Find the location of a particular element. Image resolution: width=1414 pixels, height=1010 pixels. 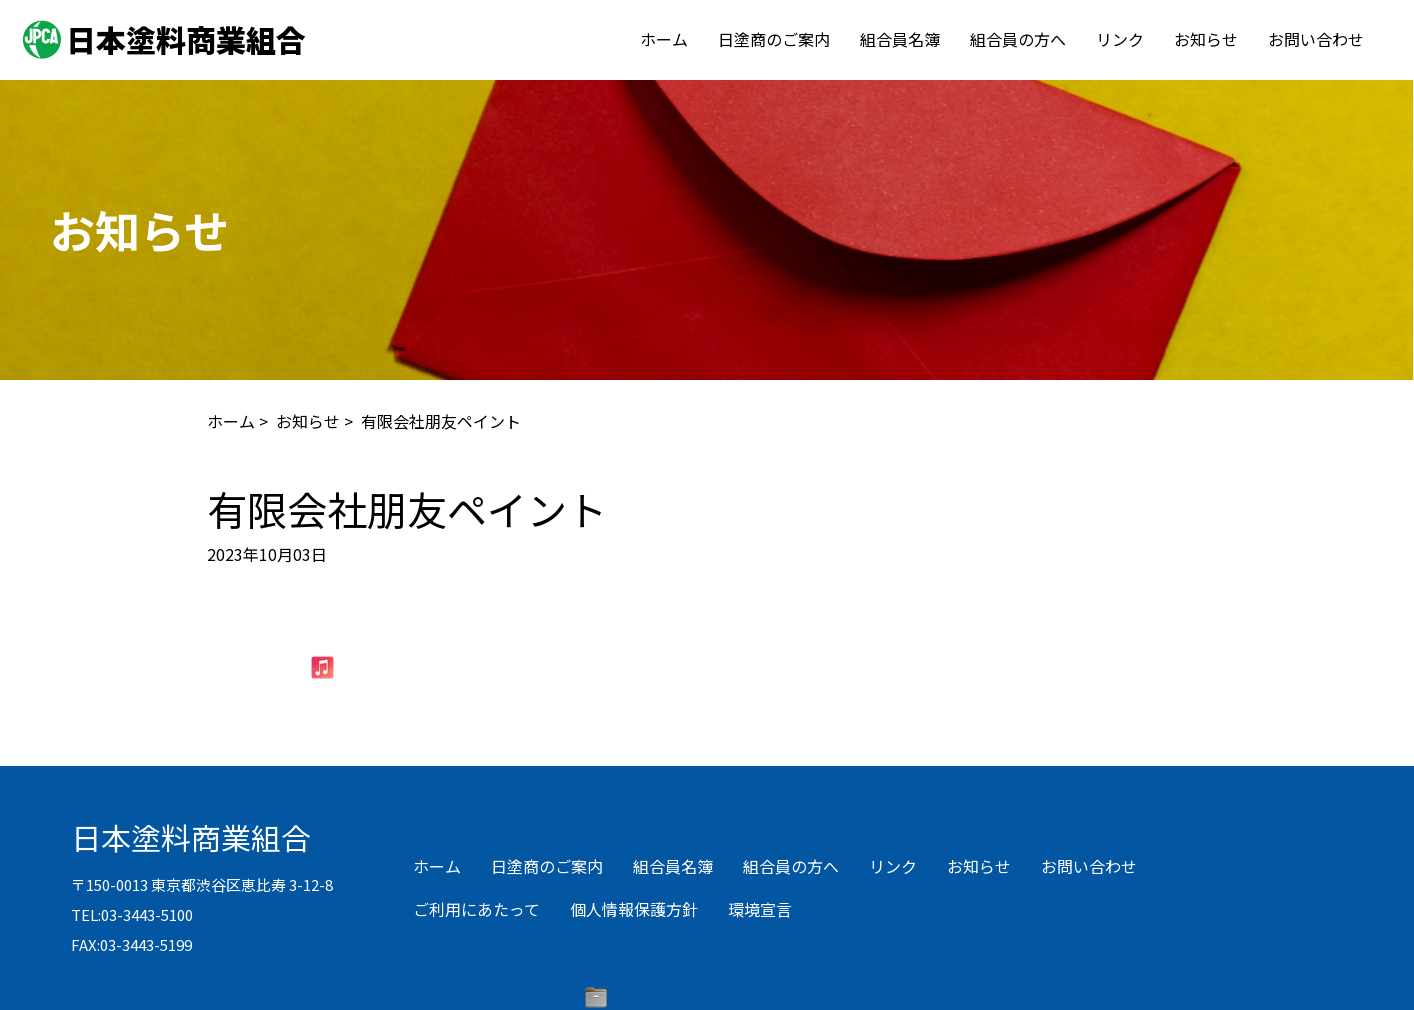

open the gnome music app is located at coordinates (322, 667).